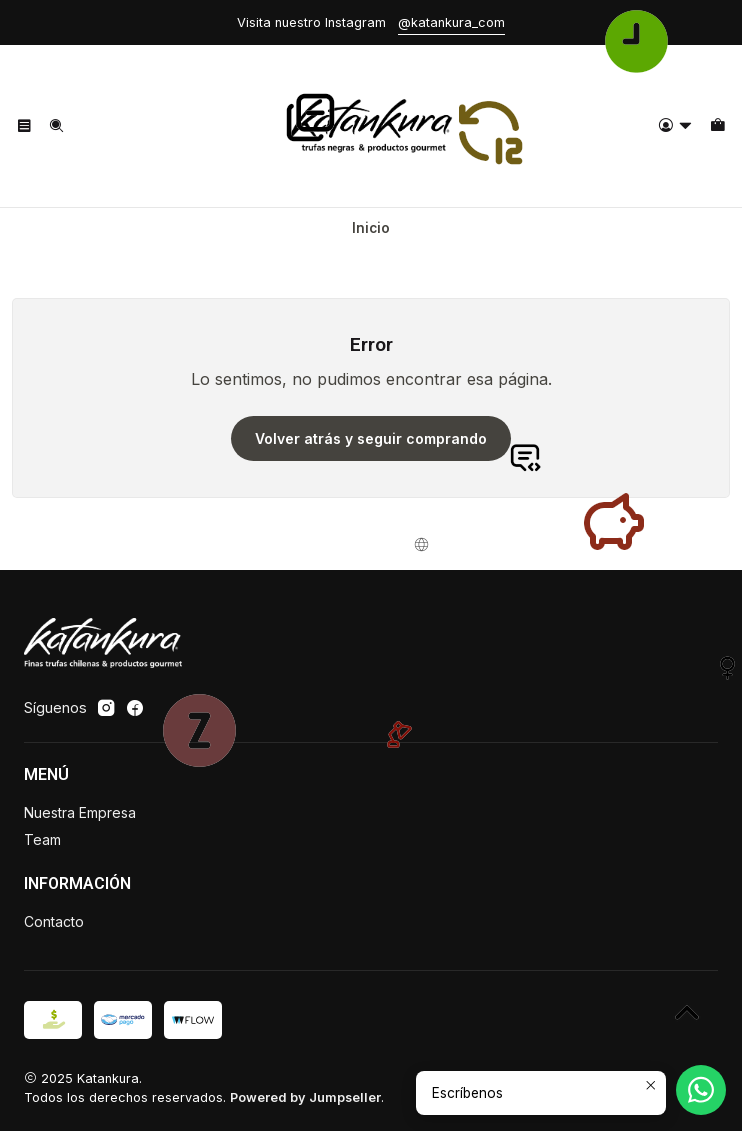 Image resolution: width=742 pixels, height=1131 pixels. I want to click on indicates a "Z" category or alphabetical section, so click(199, 730).